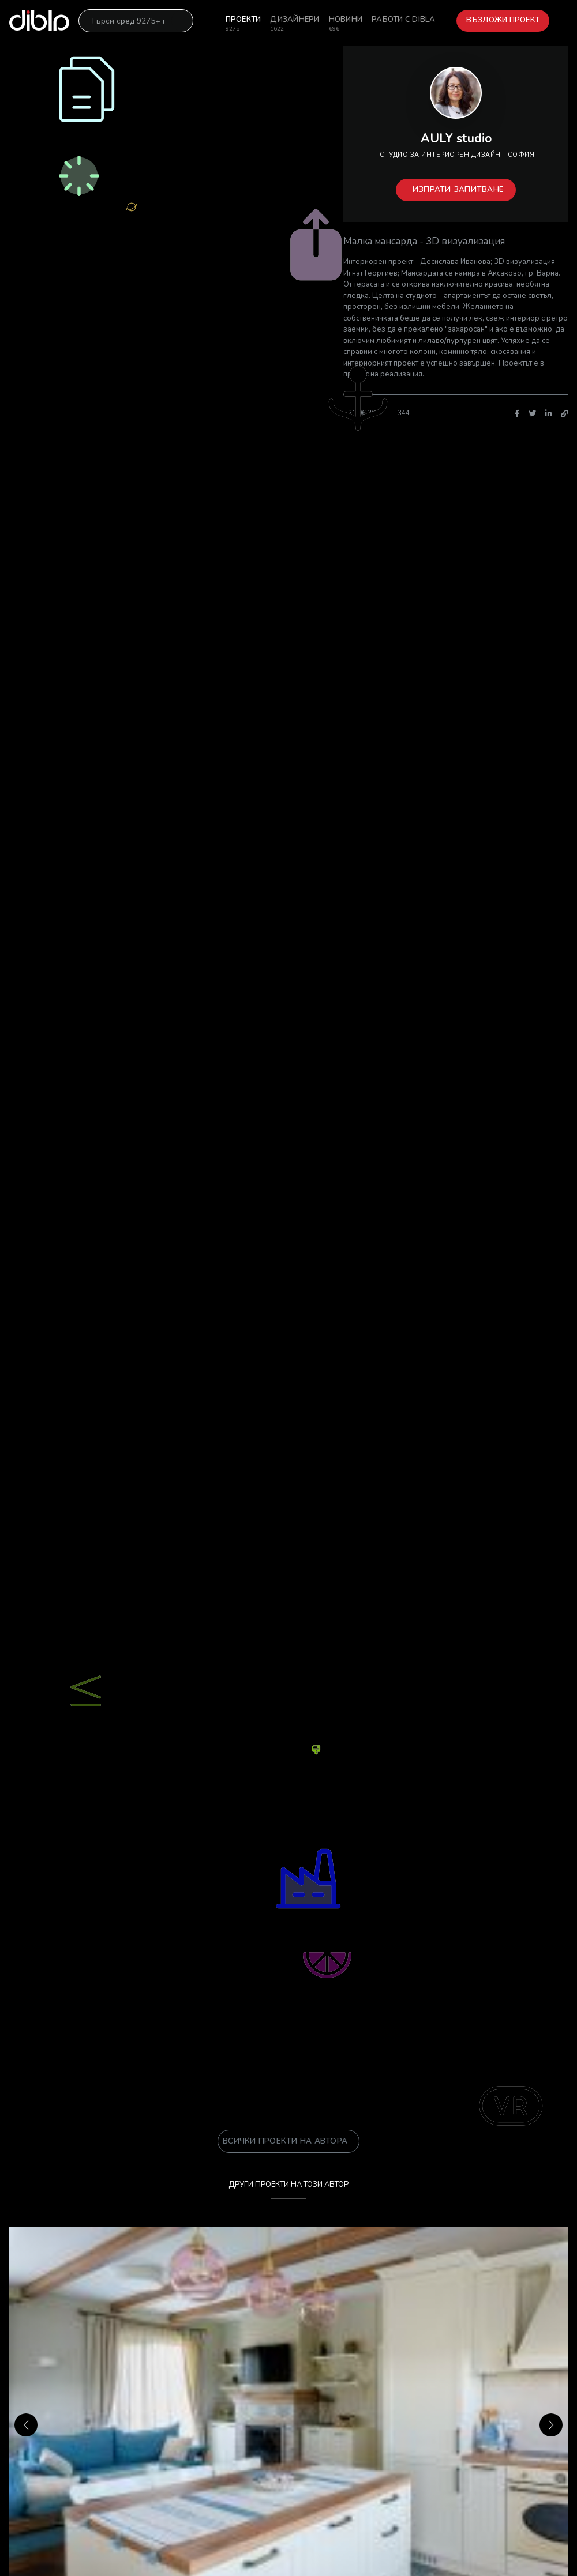  What do you see at coordinates (87, 1692) in the screenshot?
I see `less than or equal to comparison operator` at bounding box center [87, 1692].